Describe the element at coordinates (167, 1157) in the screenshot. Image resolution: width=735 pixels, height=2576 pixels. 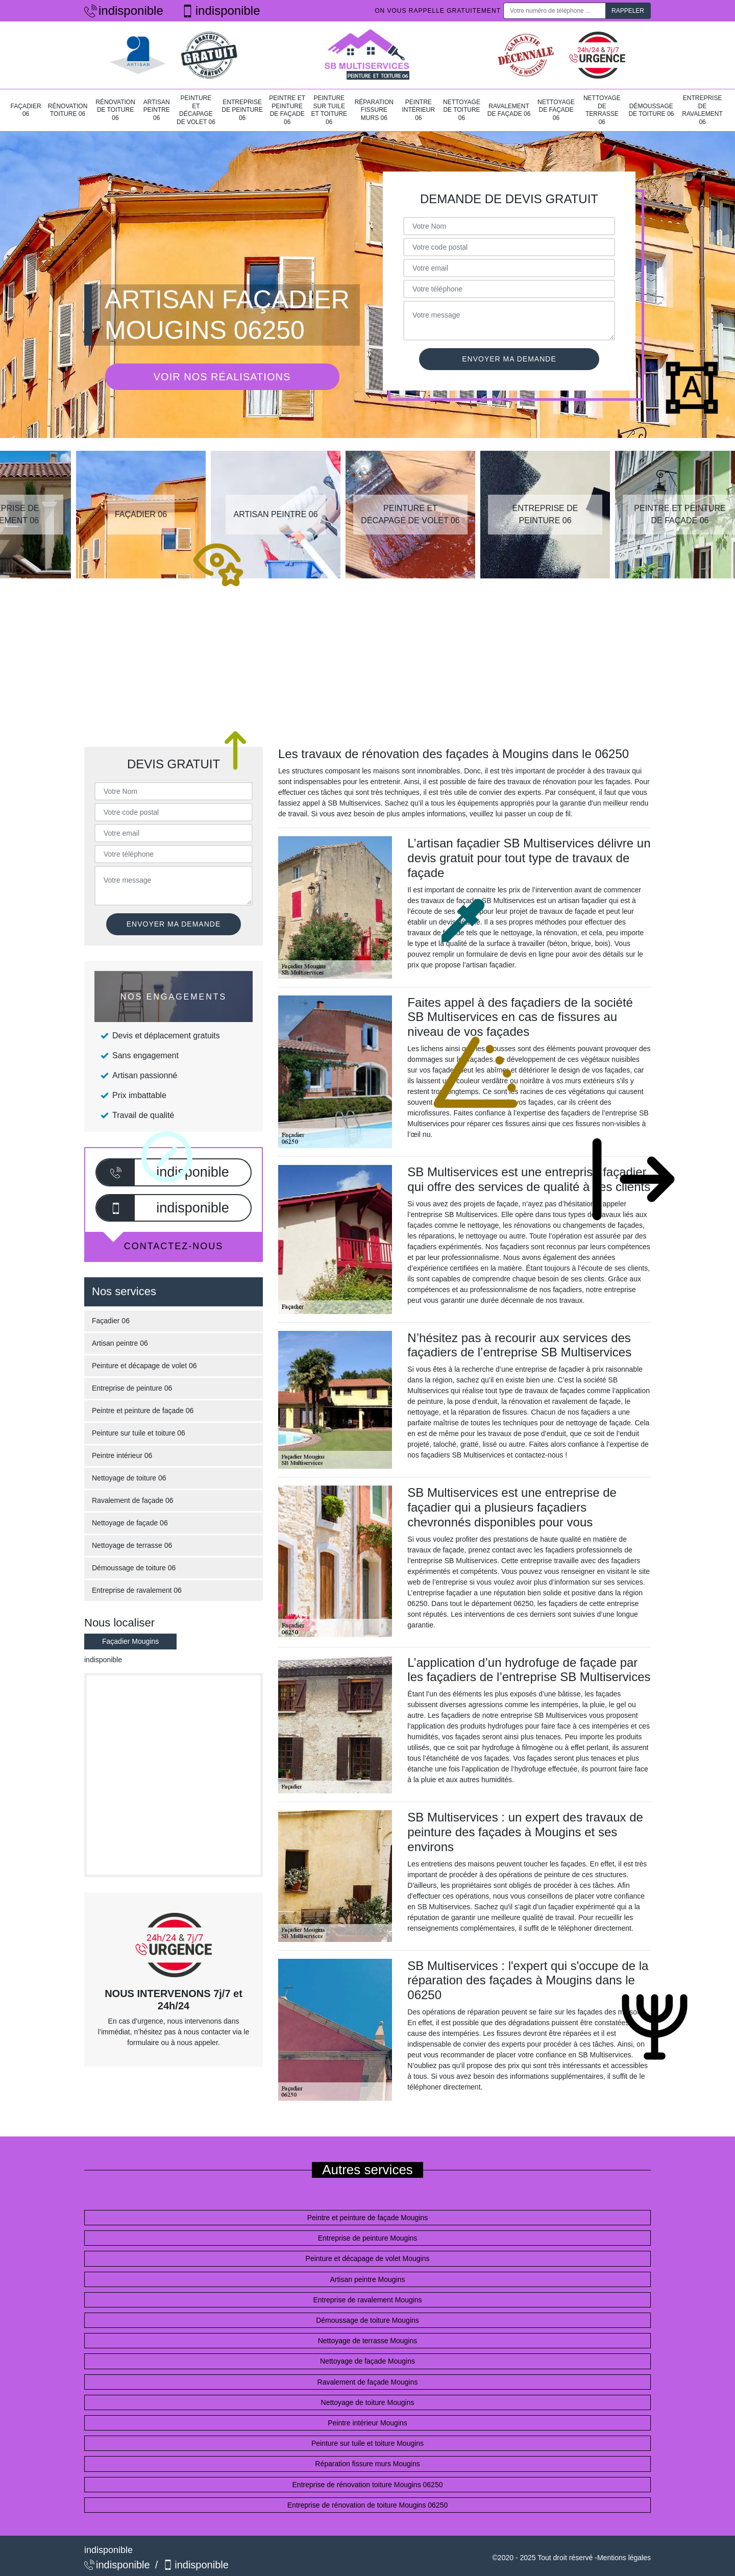
I see `indicates a forbidden or prohibited action` at that location.